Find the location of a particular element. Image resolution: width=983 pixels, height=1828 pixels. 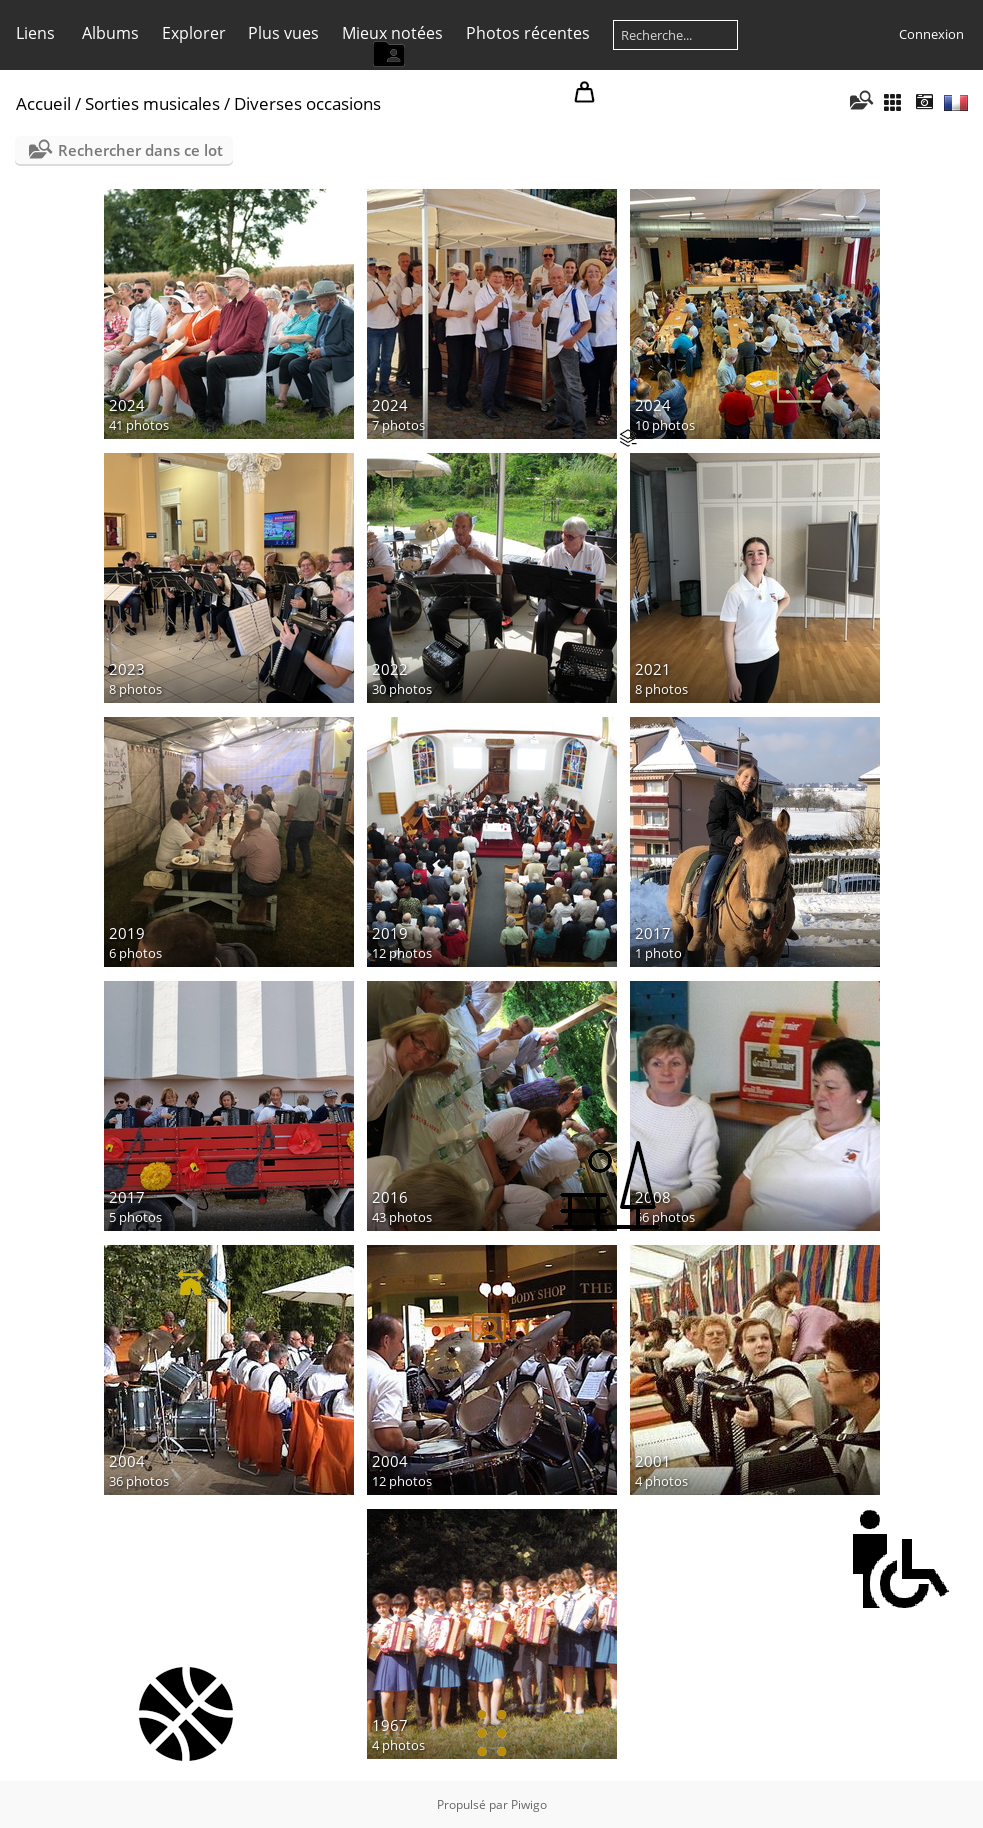

view user profile card is located at coordinates (489, 1328).